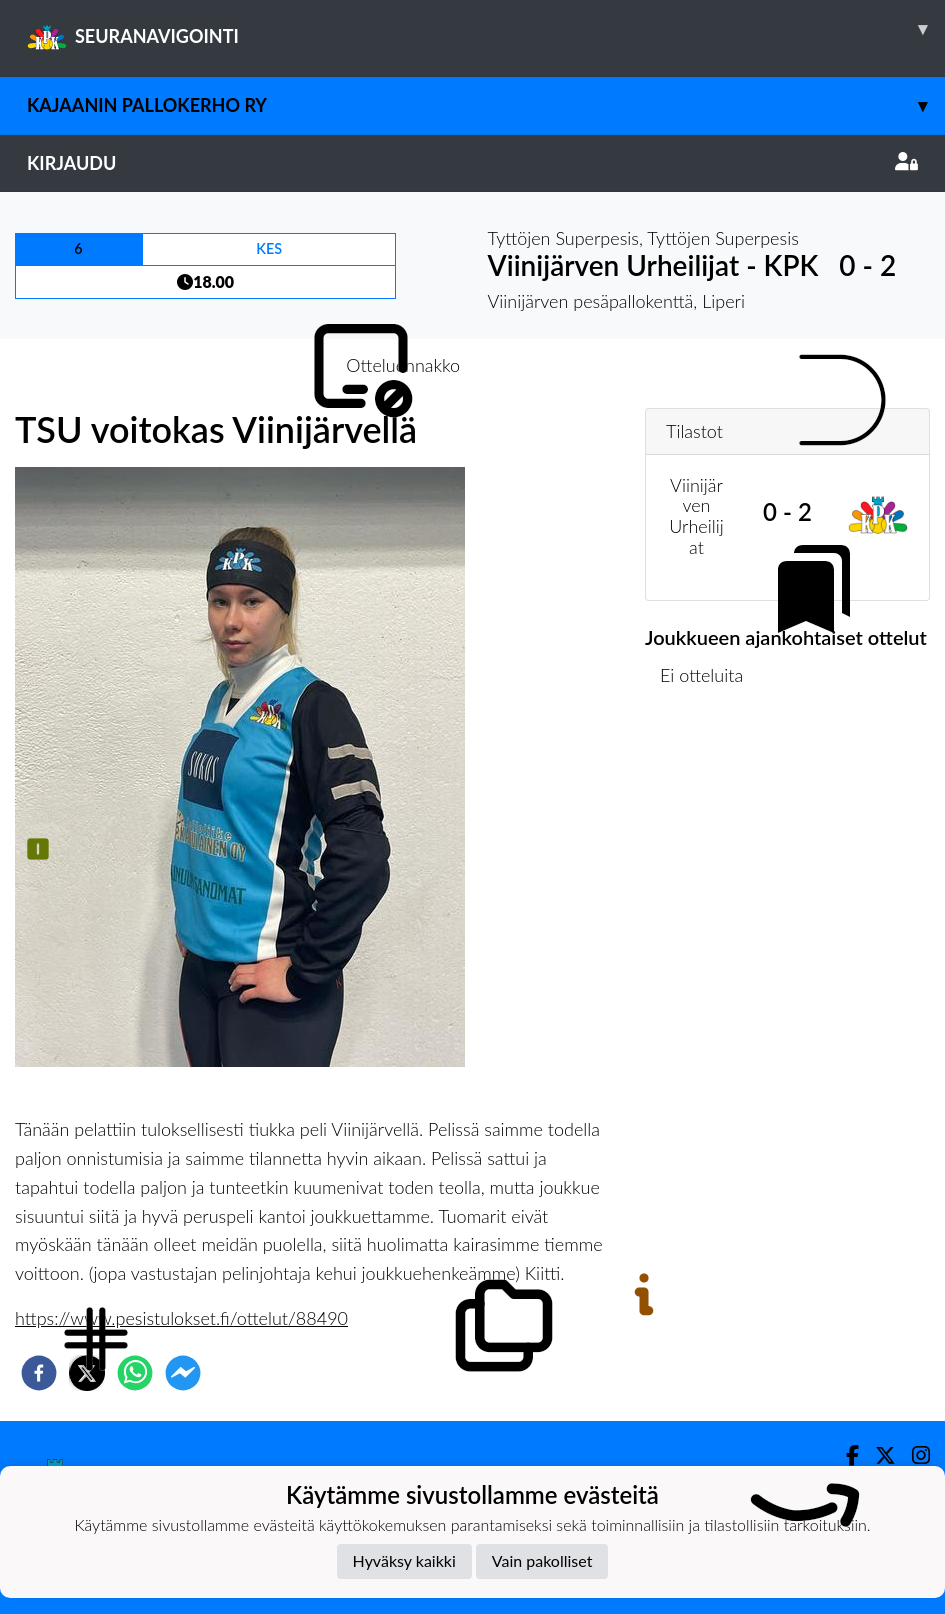  I want to click on view your saved bookmarks, so click(814, 589).